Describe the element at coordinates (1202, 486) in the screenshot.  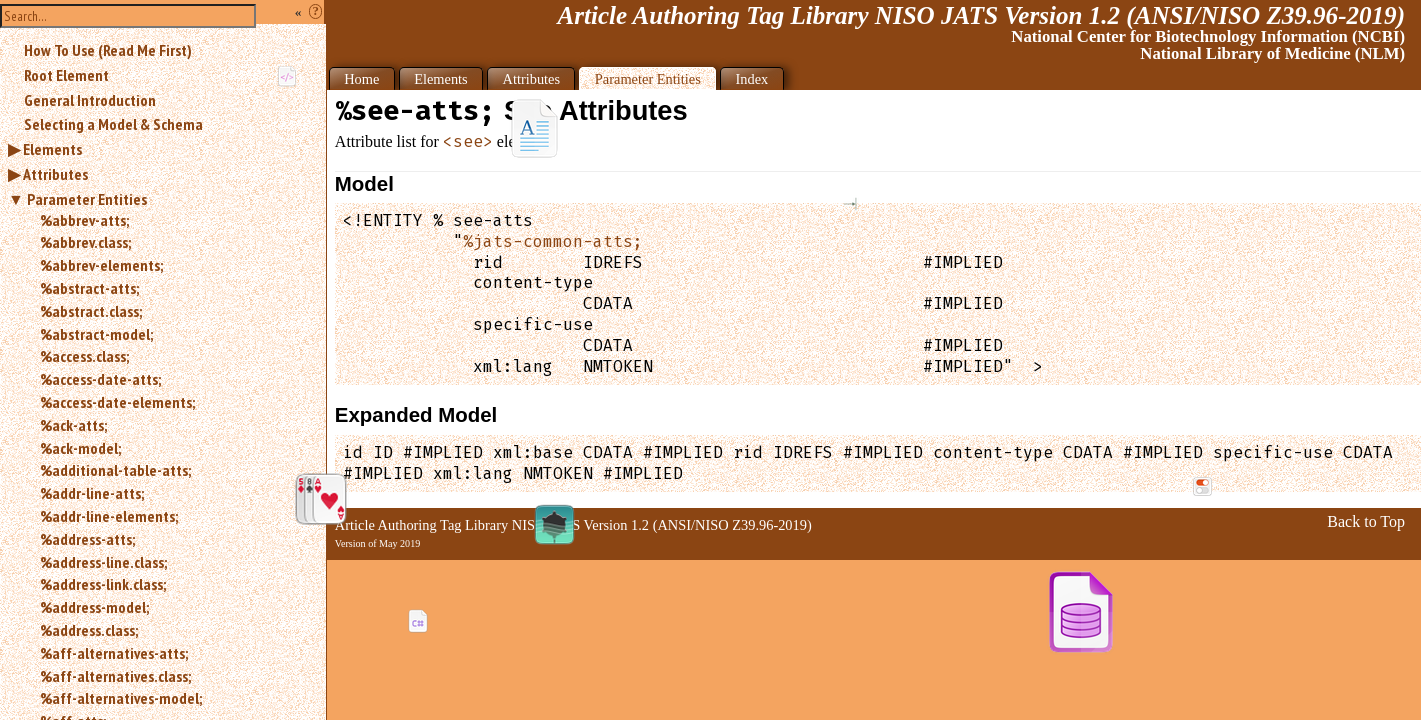
I see `open gnome tweaks application` at that location.